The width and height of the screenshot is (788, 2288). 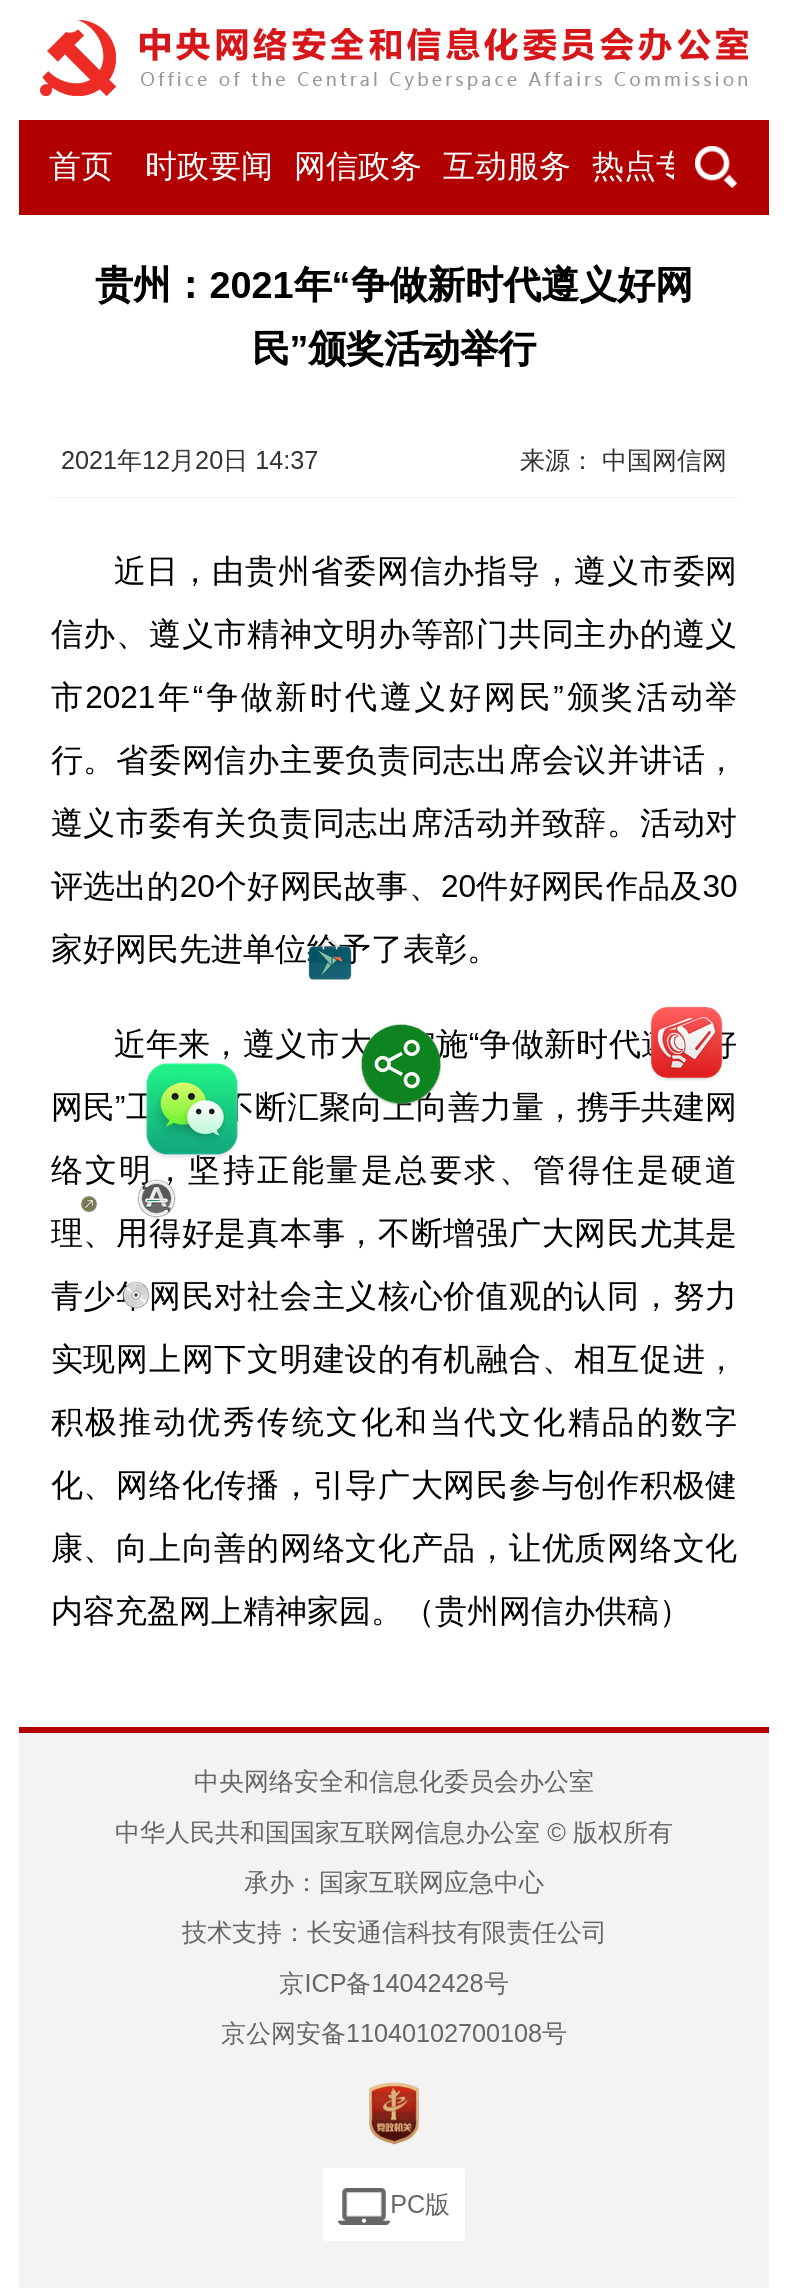 I want to click on launch ultrakill game, so click(x=686, y=1042).